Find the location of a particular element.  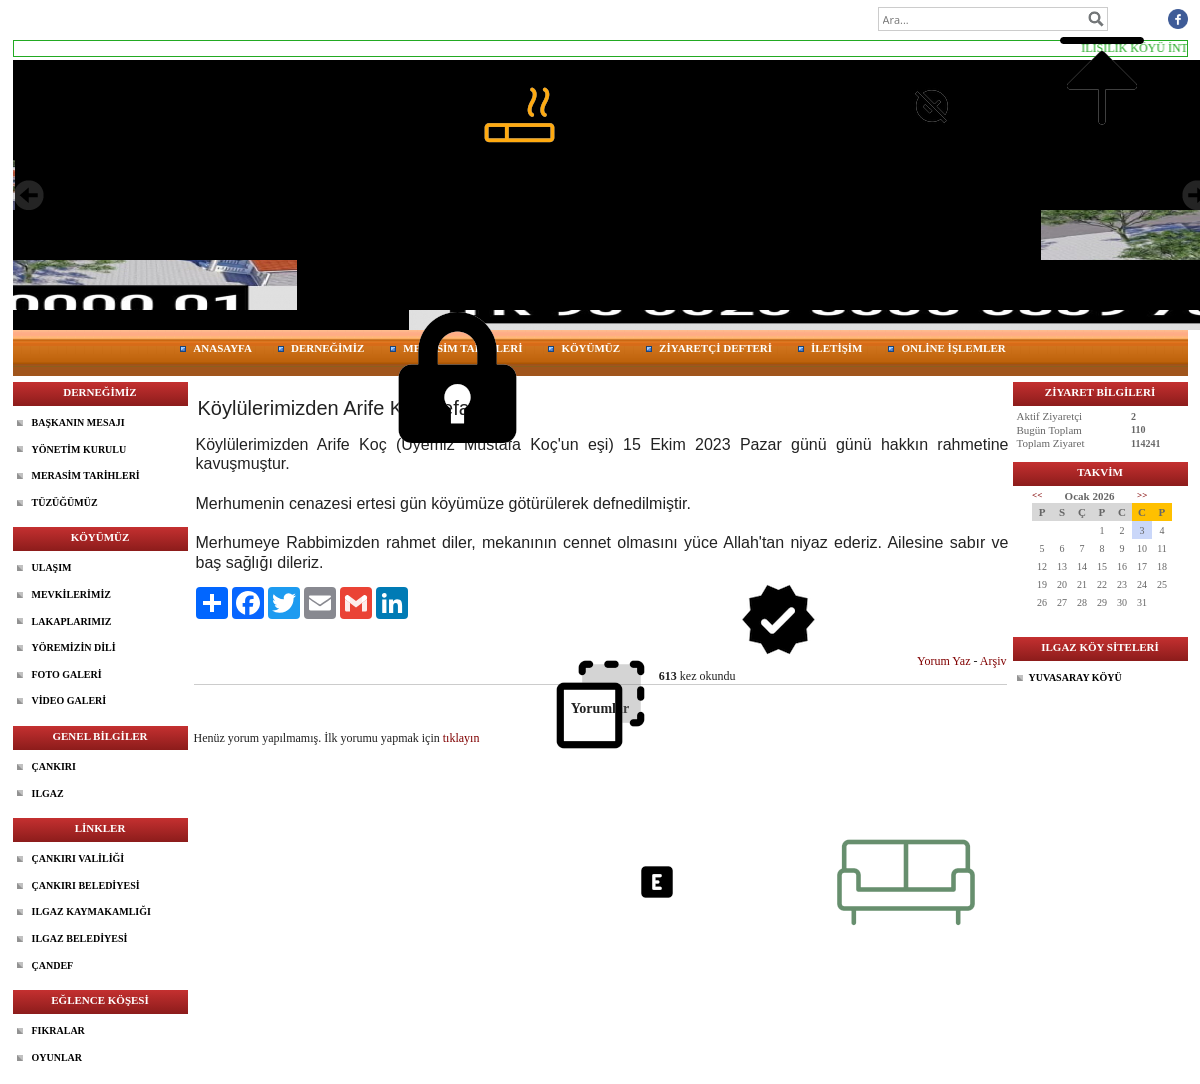

indicates an "E" rating or classification is located at coordinates (657, 882).